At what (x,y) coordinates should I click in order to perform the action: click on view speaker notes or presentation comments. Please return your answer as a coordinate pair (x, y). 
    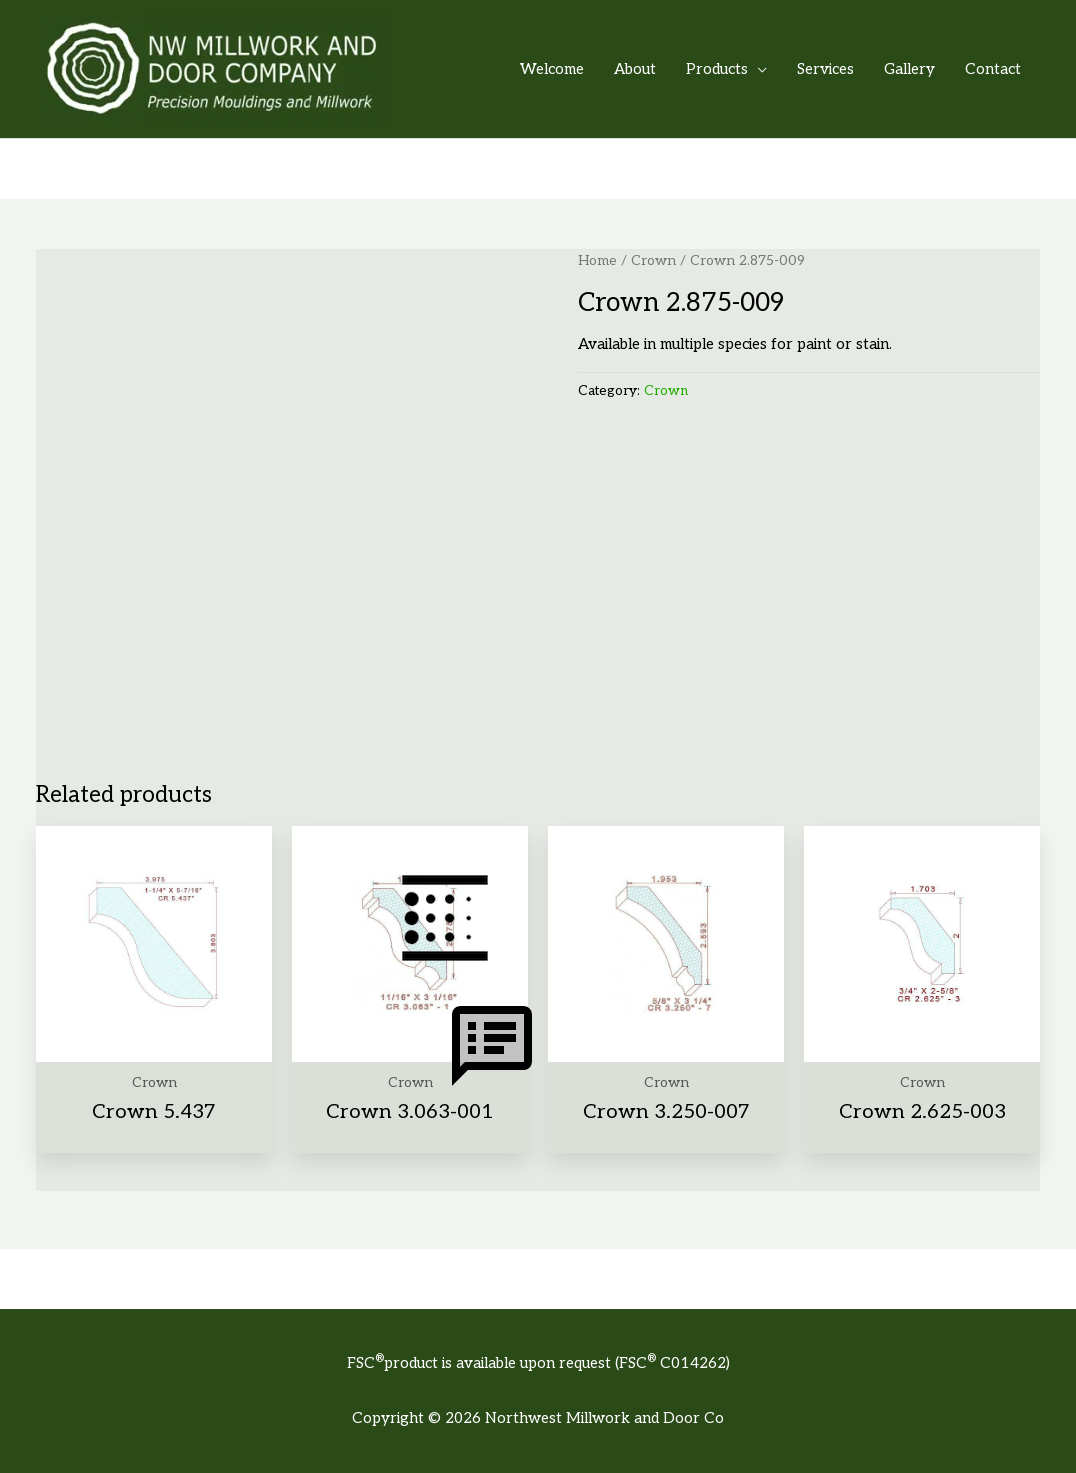
    Looking at the image, I should click on (492, 1046).